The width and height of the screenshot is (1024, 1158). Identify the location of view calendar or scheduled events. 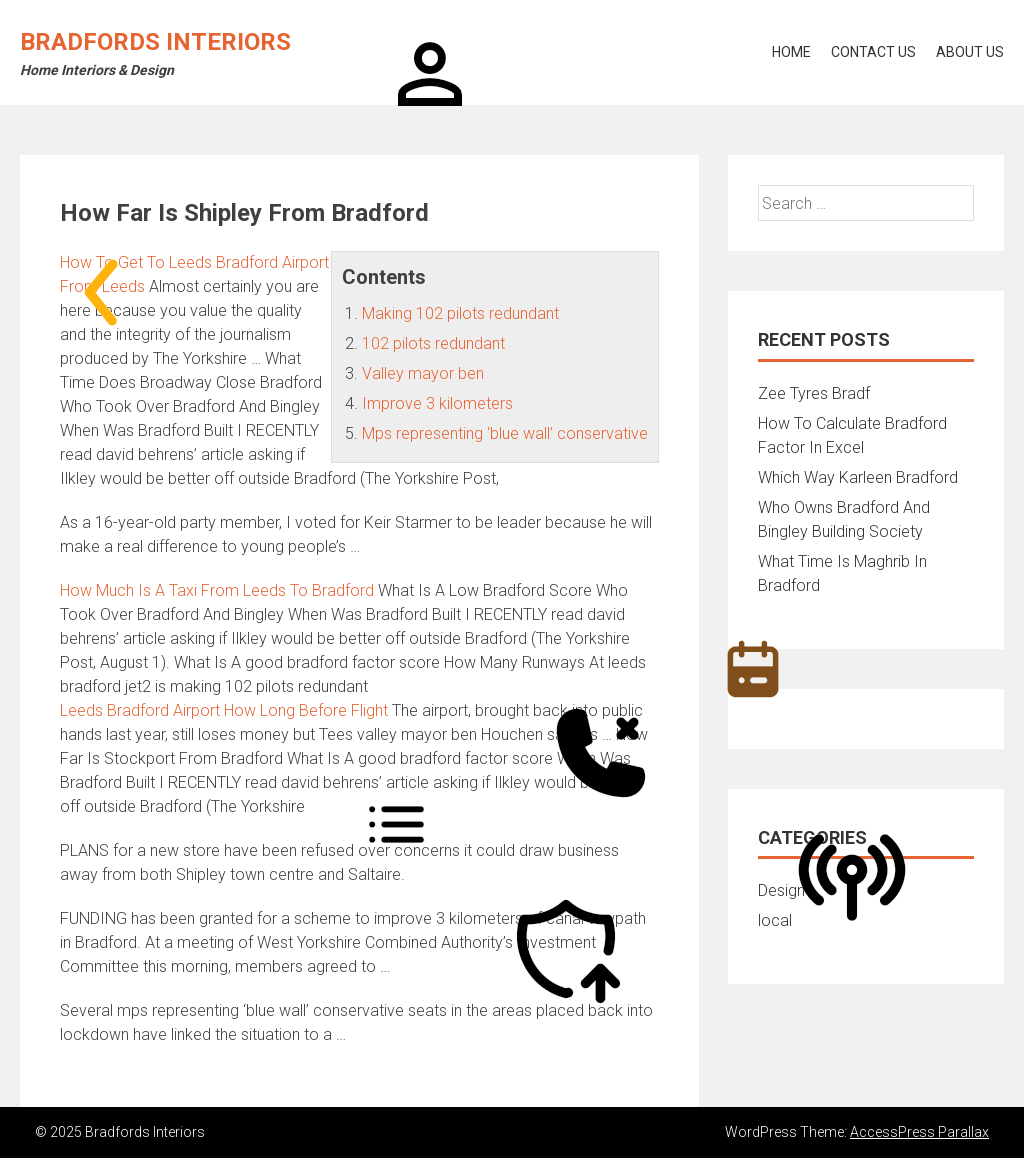
(753, 669).